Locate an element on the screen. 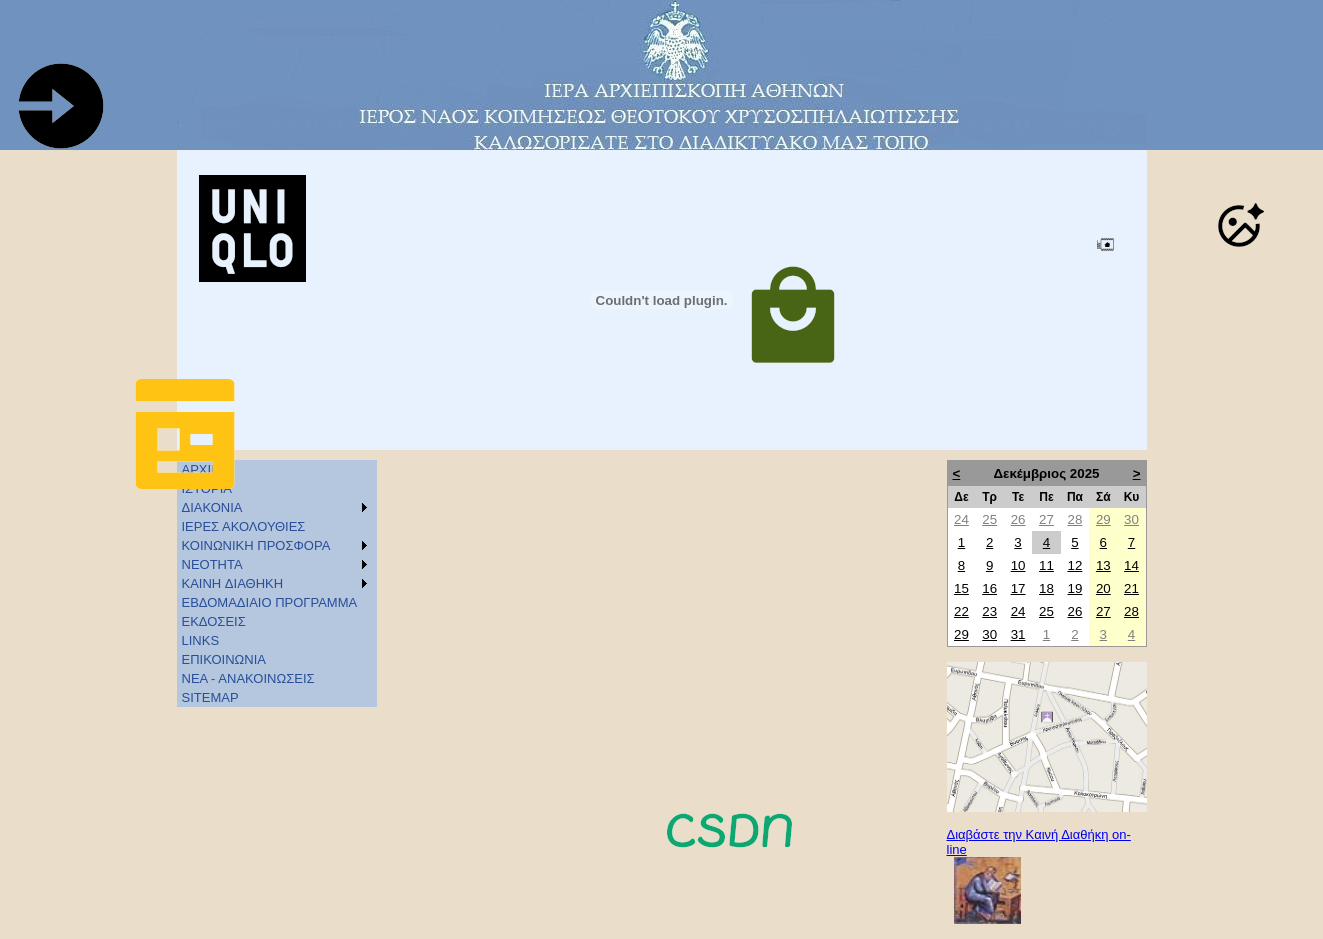  visit CSDN developer community is located at coordinates (729, 830).